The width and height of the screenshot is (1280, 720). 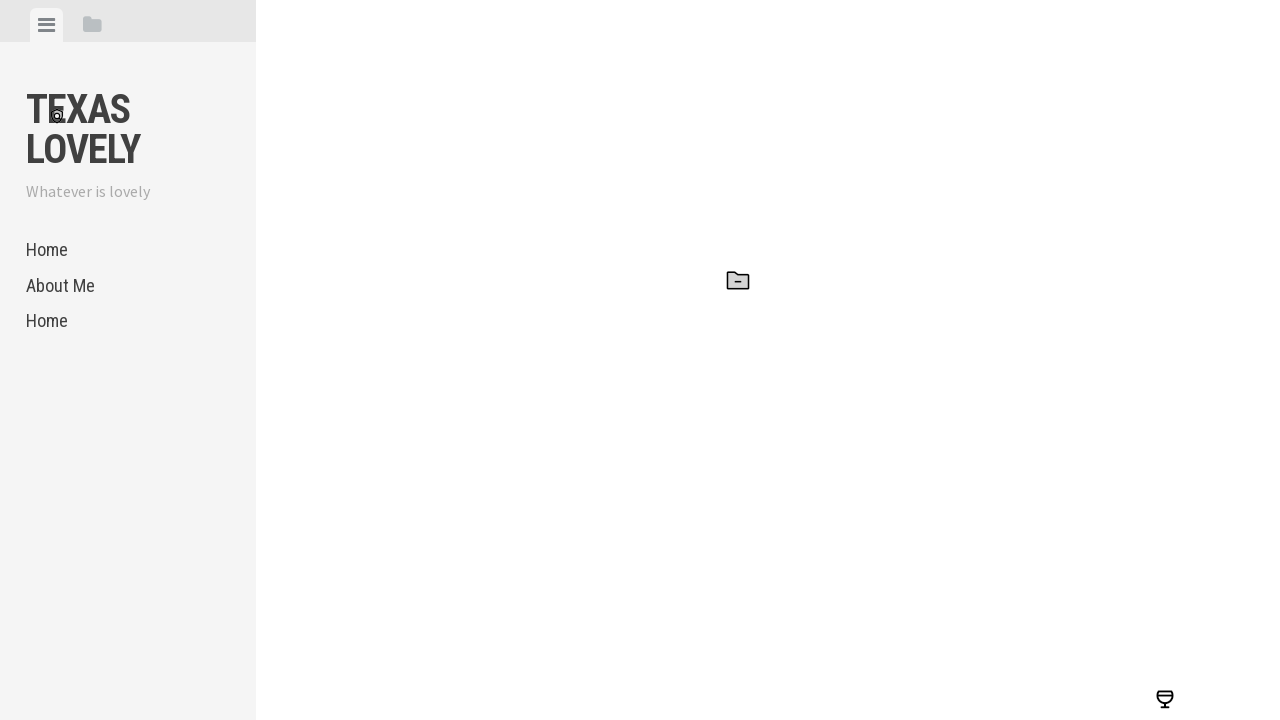 What do you see at coordinates (1165, 699) in the screenshot?
I see `browse alcoholic beverages or drinks menu` at bounding box center [1165, 699].